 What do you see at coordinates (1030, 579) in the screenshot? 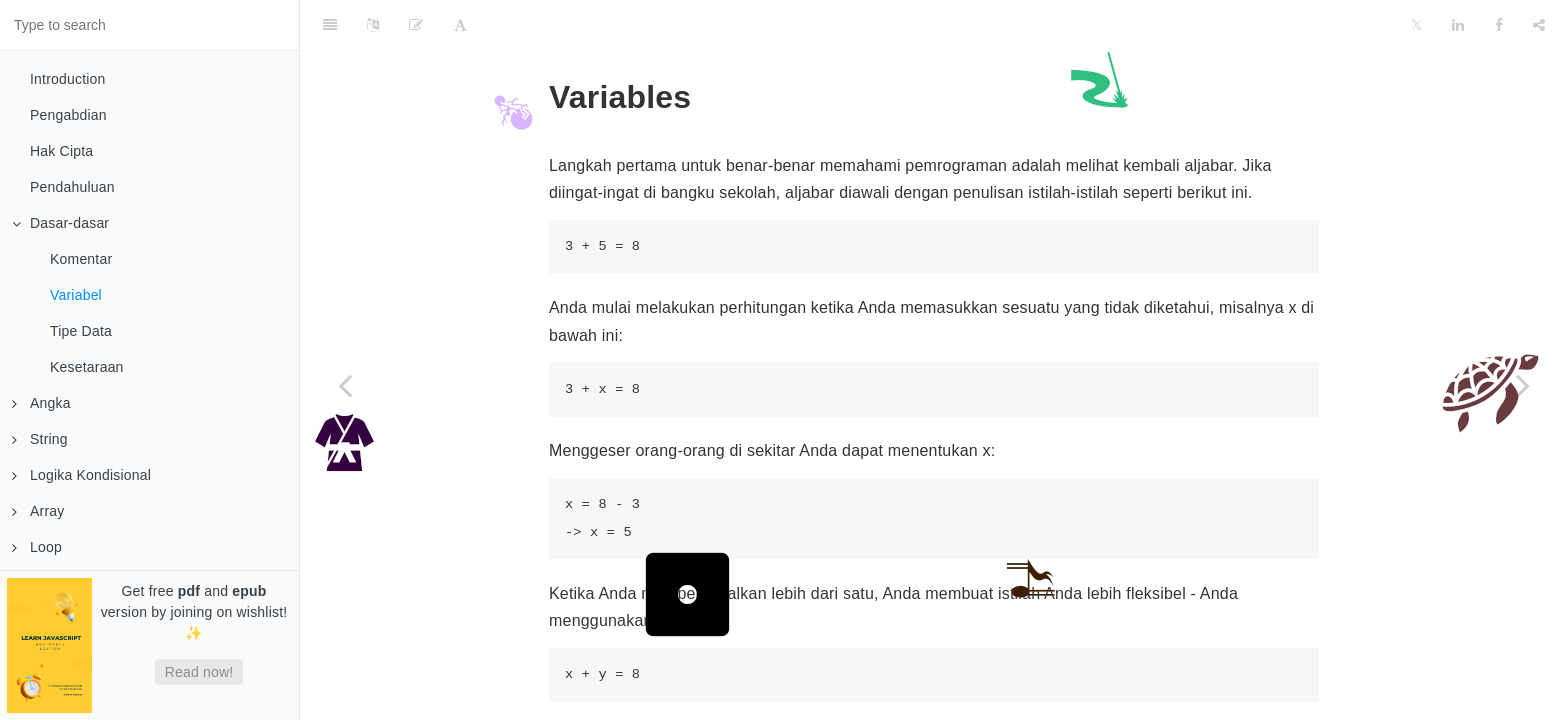
I see `adjust audio pitch settings` at bounding box center [1030, 579].